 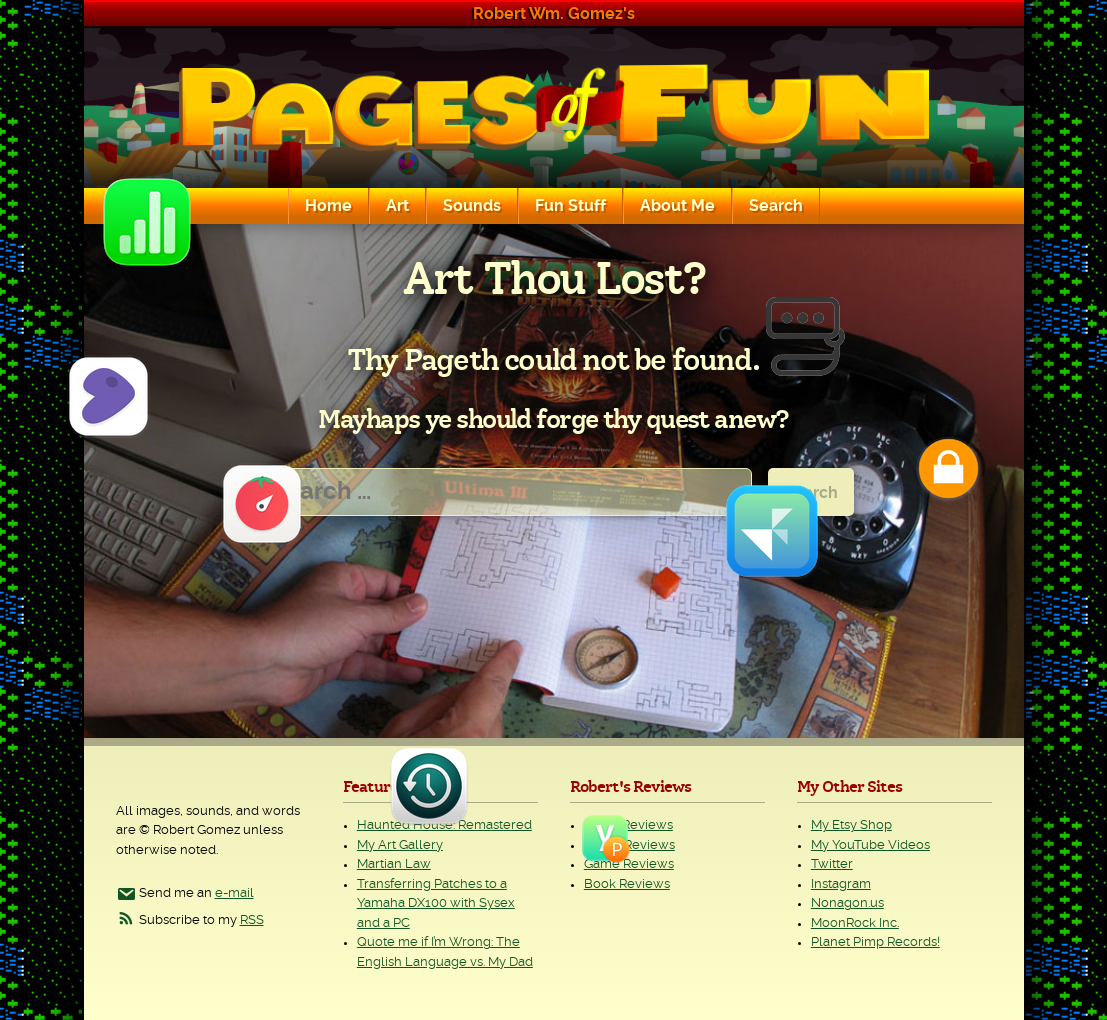 I want to click on open gentoo linux application, so click(x=108, y=396).